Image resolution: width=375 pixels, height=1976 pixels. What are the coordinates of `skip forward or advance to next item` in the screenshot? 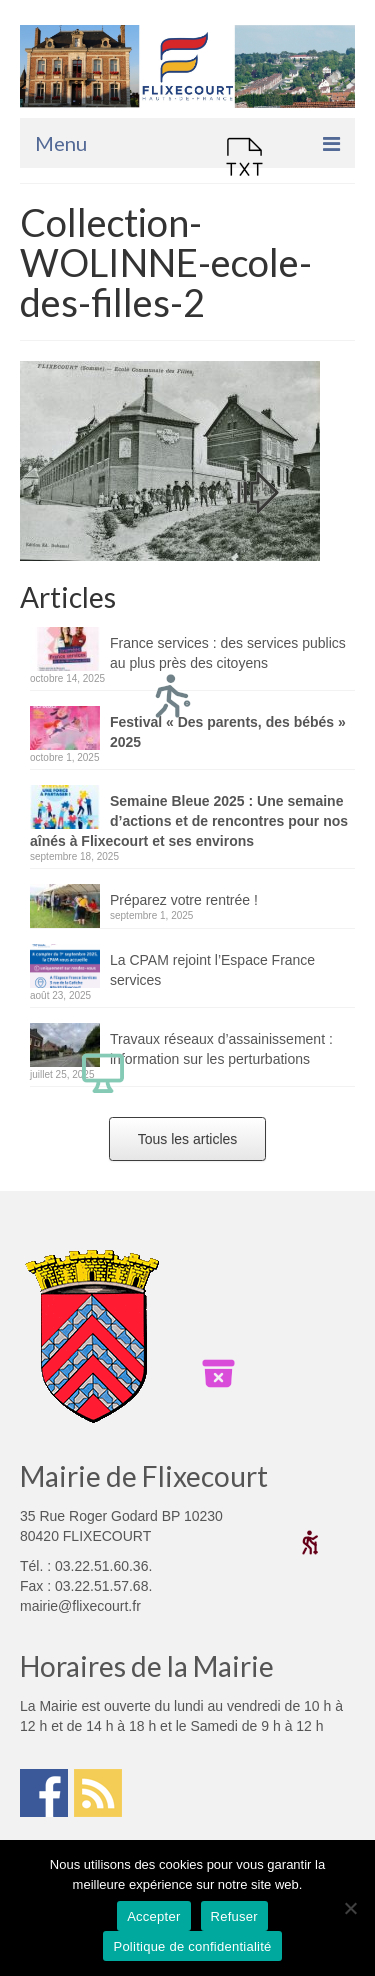 It's located at (256, 492).